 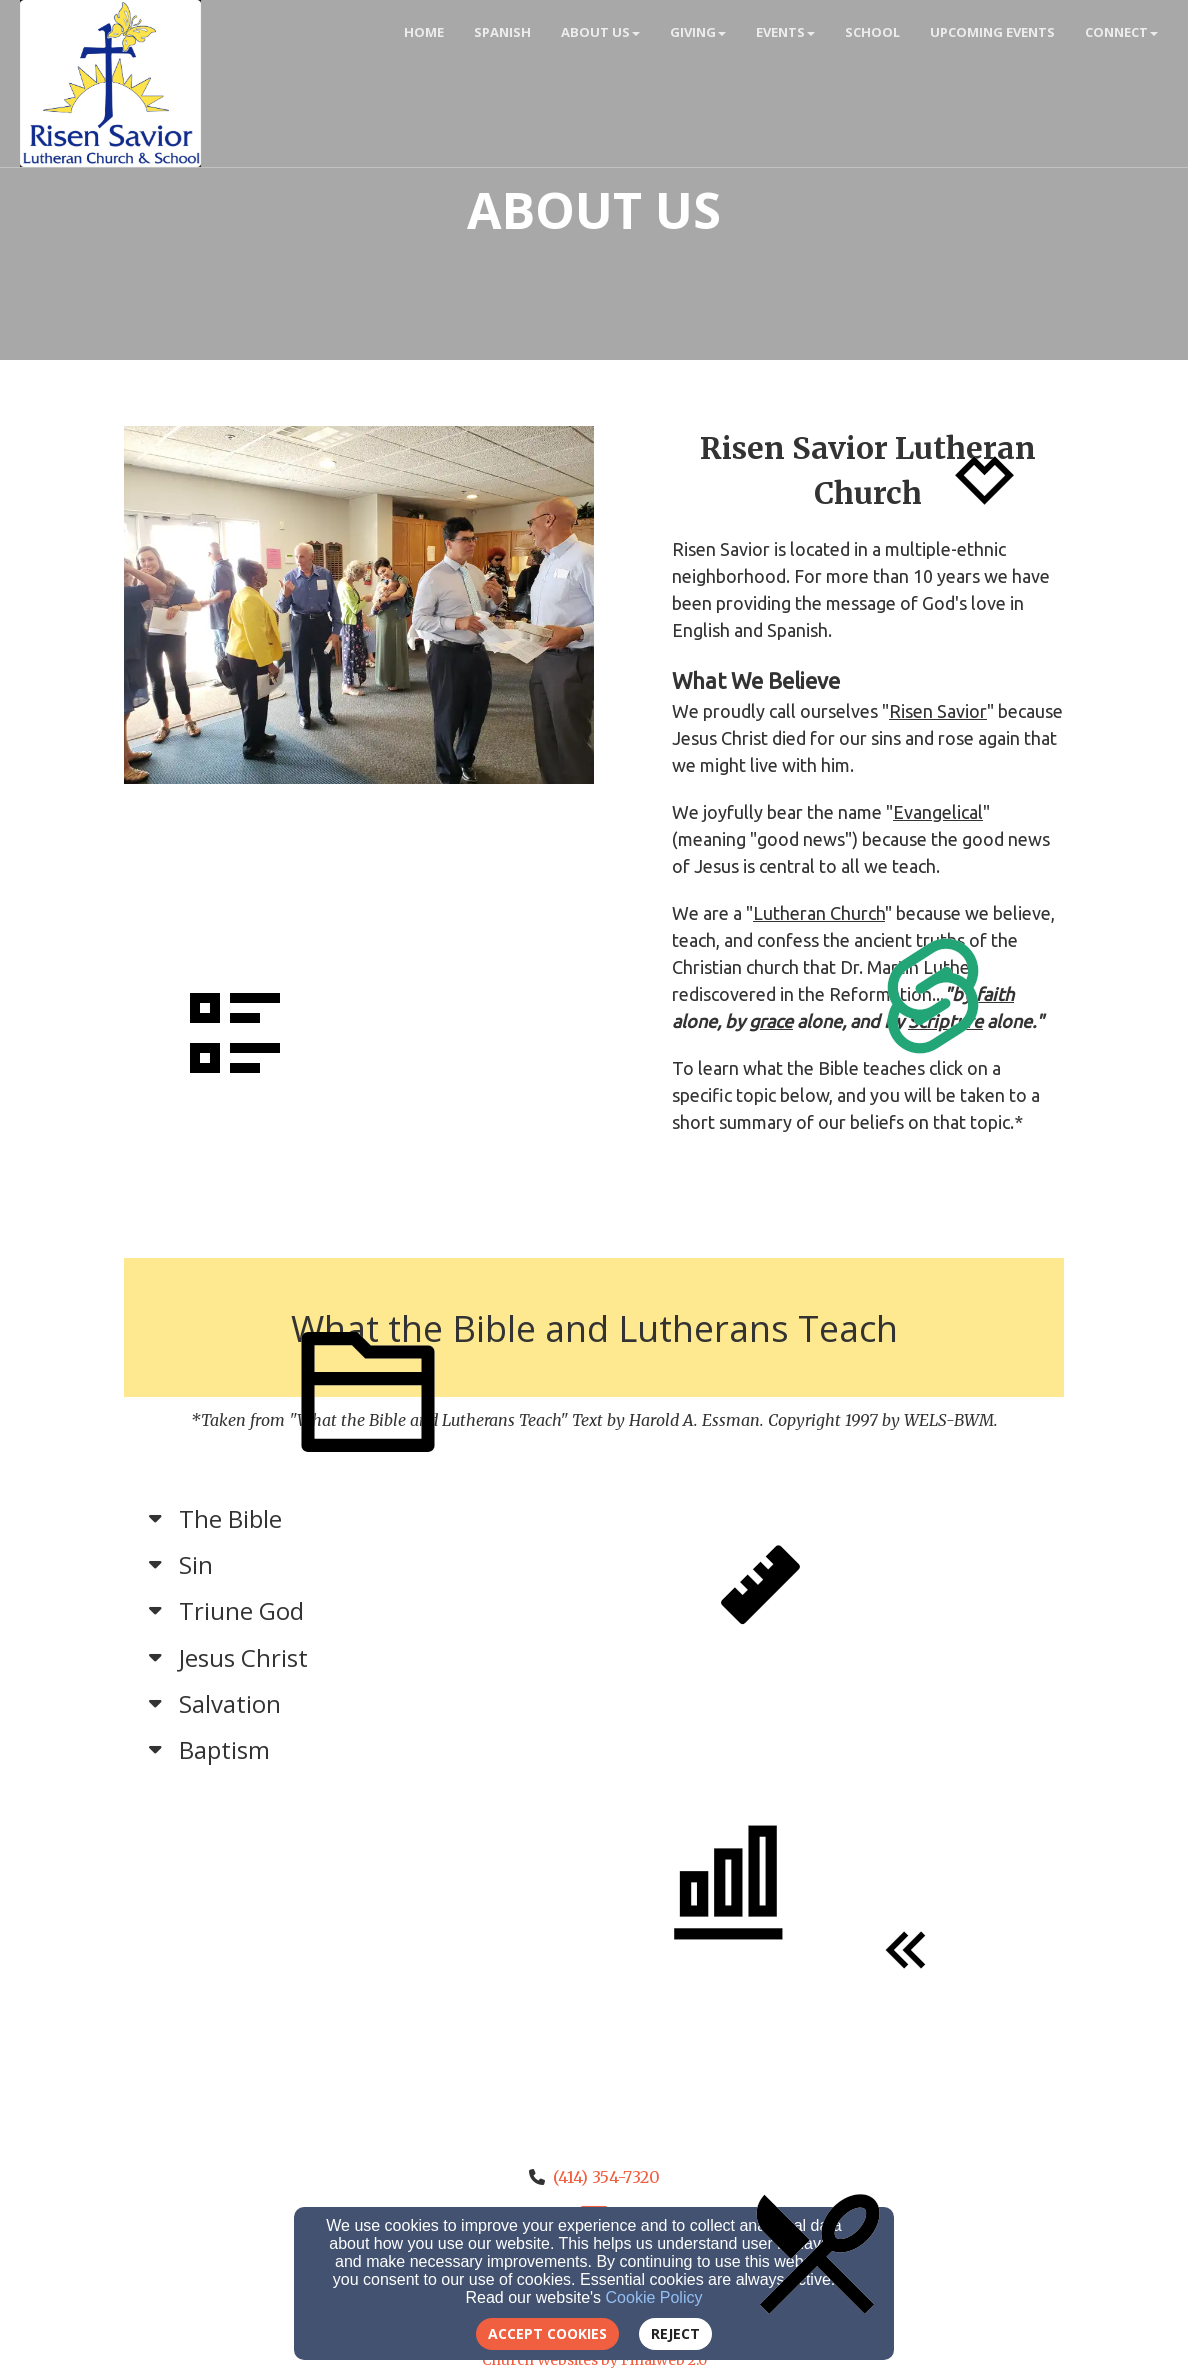 What do you see at coordinates (933, 996) in the screenshot?
I see `svelte framework logo` at bounding box center [933, 996].